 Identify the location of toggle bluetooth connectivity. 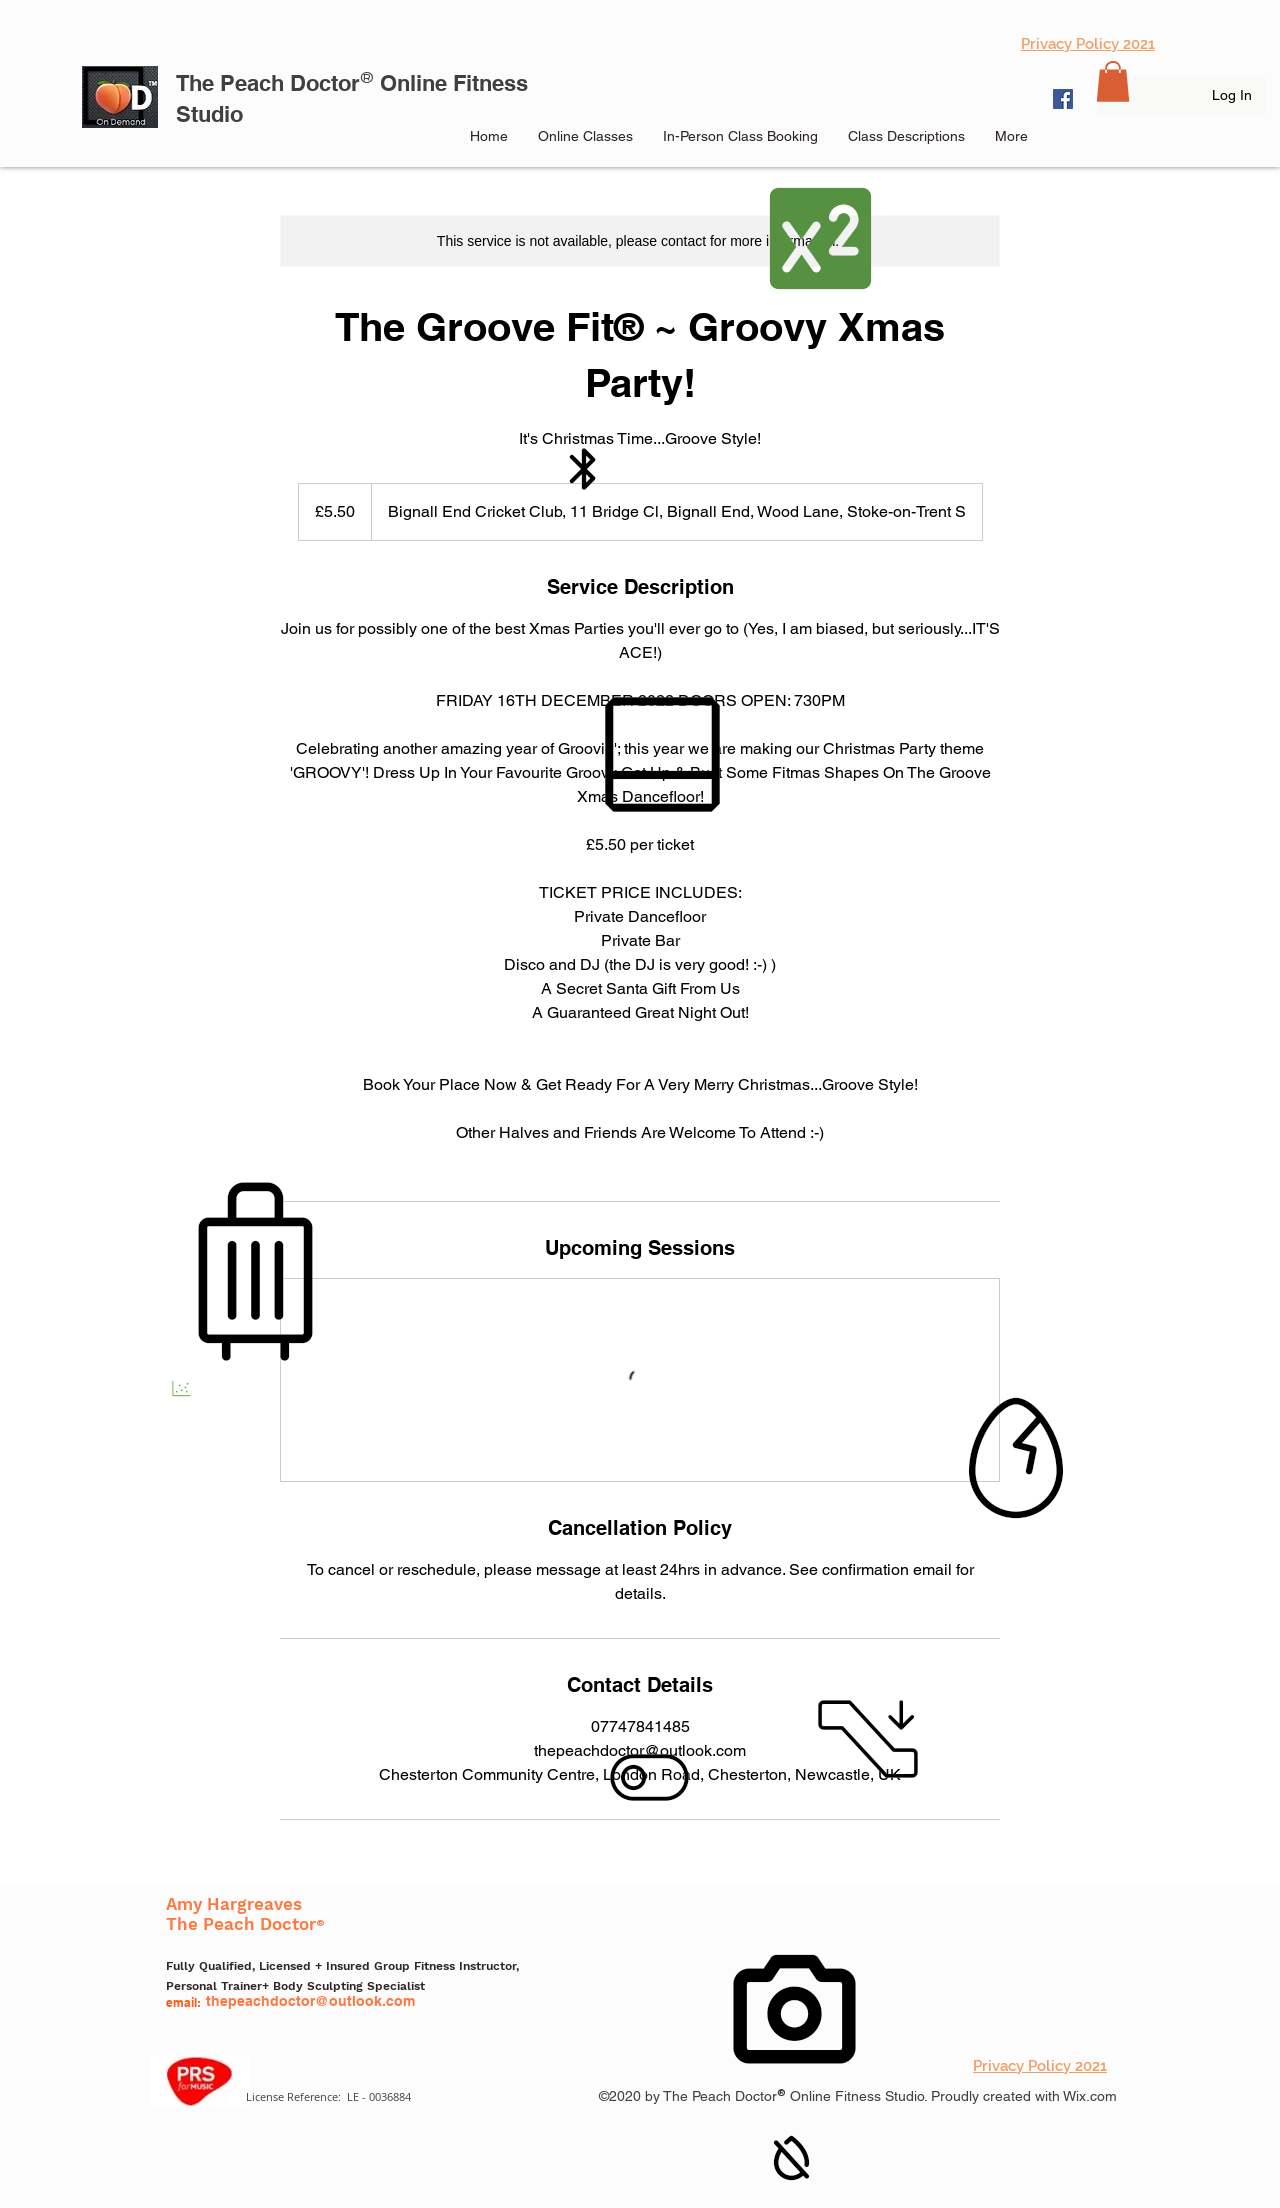
(584, 469).